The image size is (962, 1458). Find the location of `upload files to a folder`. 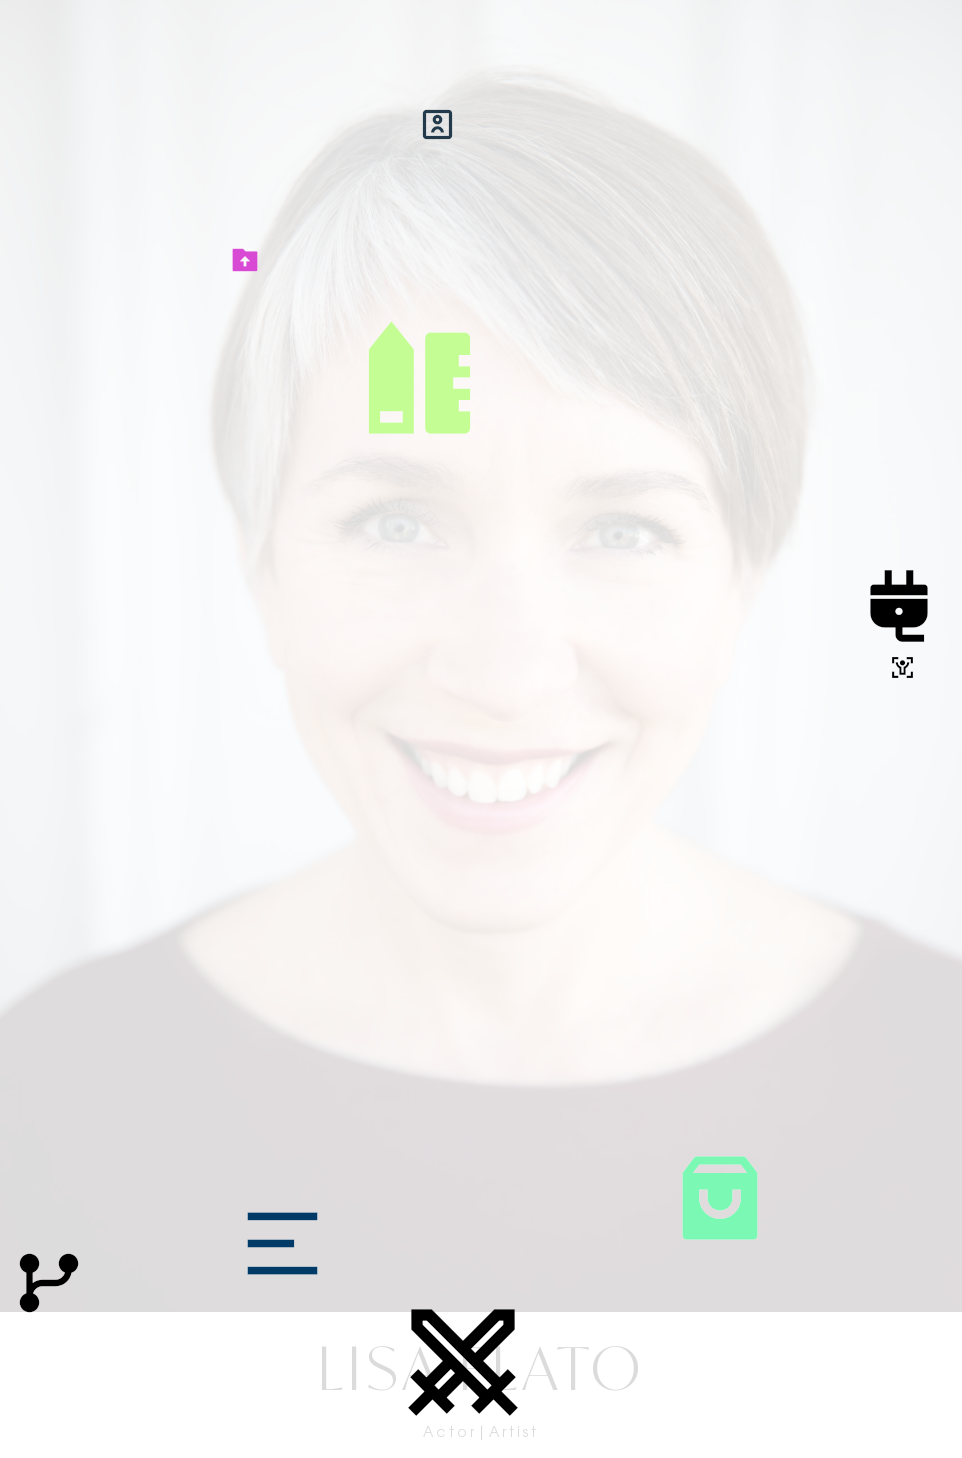

upload files to a folder is located at coordinates (245, 260).